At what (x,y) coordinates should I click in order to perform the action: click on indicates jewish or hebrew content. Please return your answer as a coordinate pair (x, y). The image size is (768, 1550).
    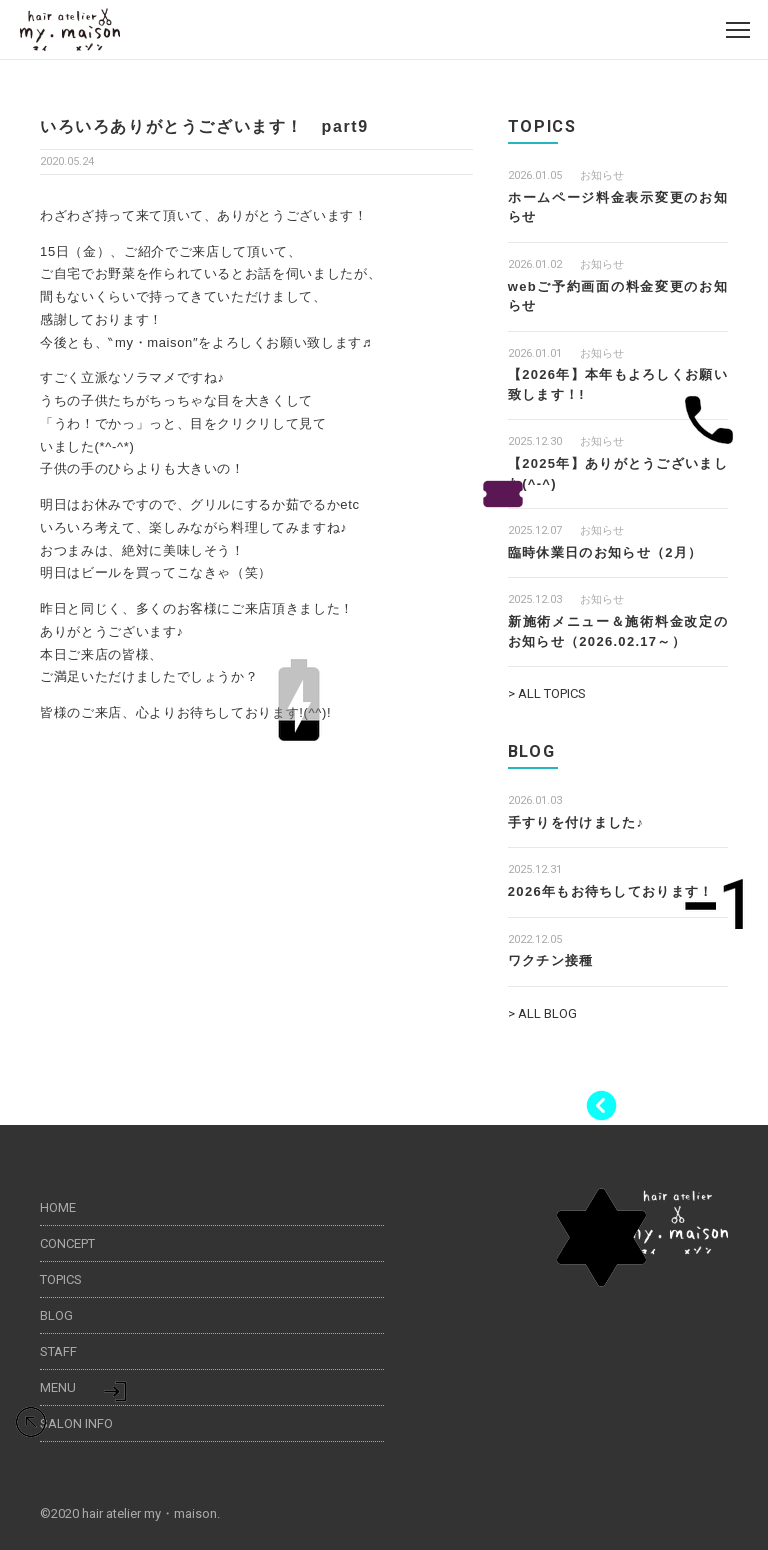
    Looking at the image, I should click on (601, 1237).